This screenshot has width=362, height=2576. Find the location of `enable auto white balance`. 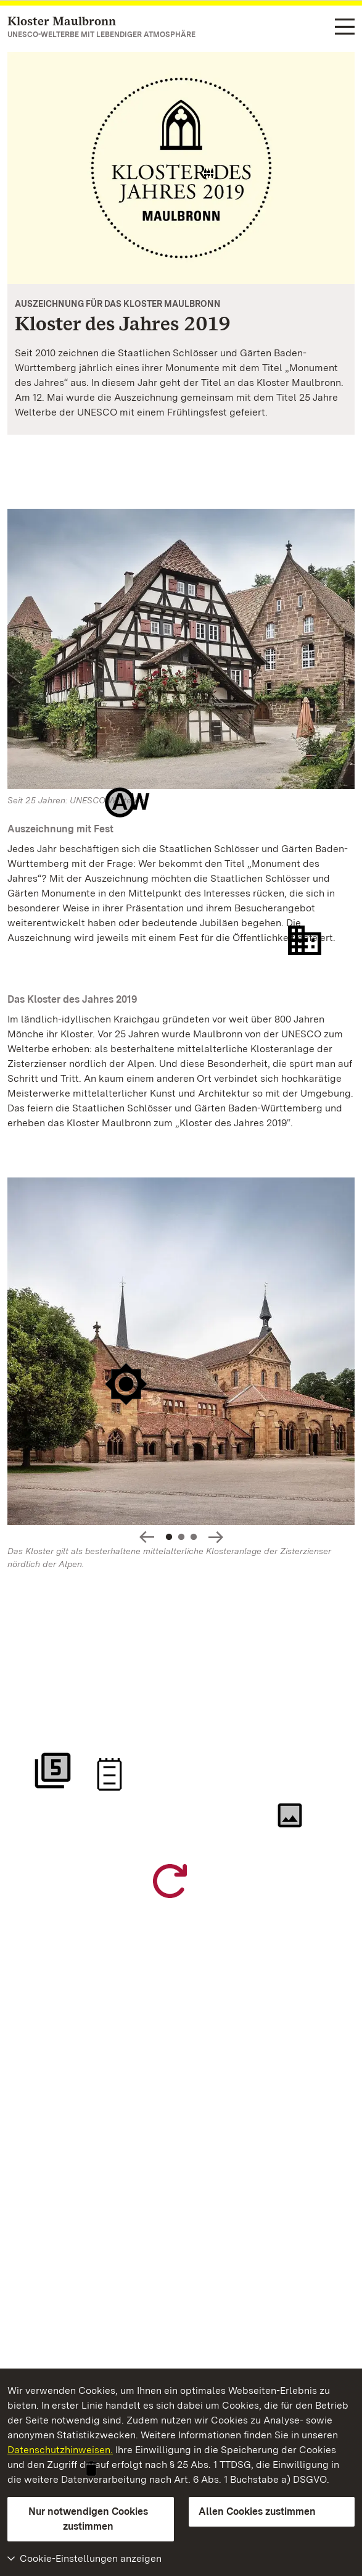

enable auto white balance is located at coordinates (127, 802).